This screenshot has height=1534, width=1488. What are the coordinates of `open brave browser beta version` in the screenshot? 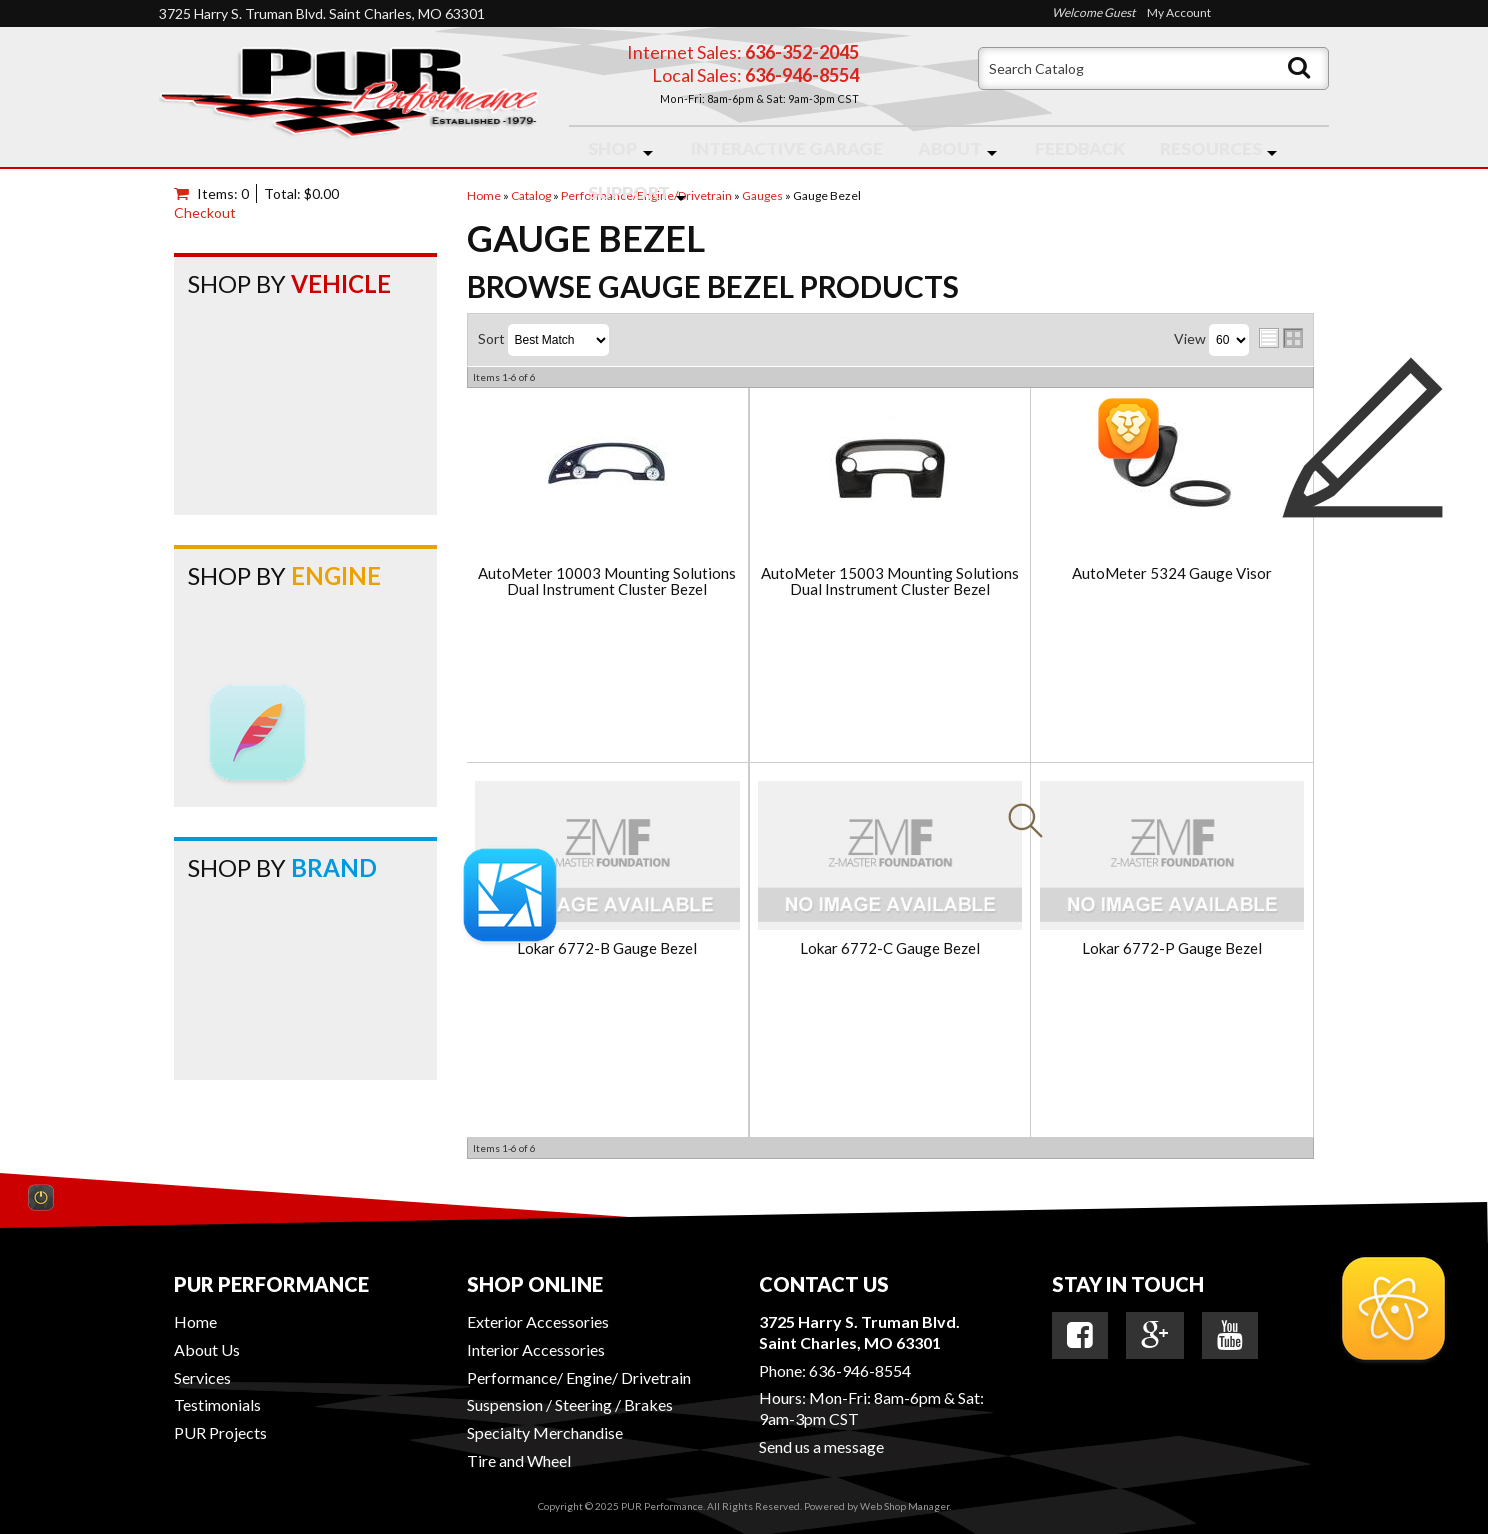 It's located at (1128, 428).